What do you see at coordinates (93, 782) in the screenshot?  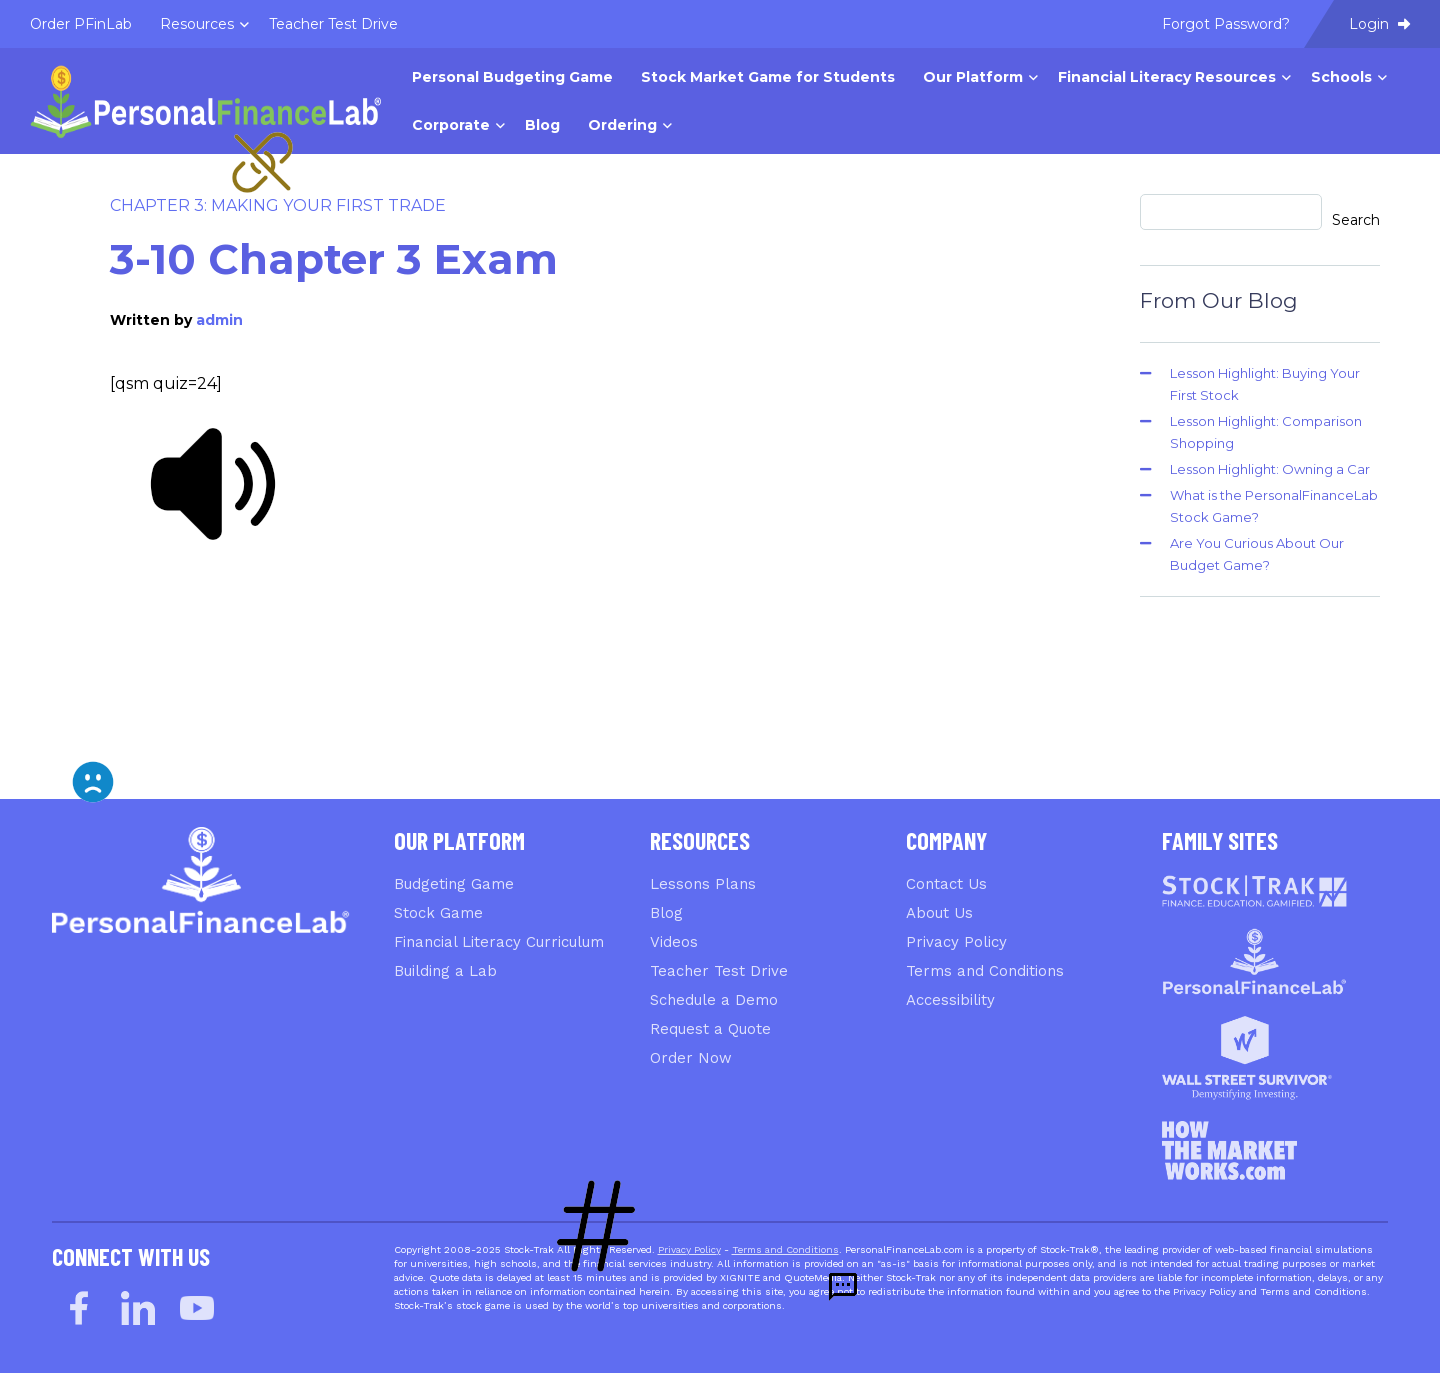 I see `indicates negative feedback or dissatisfaction` at bounding box center [93, 782].